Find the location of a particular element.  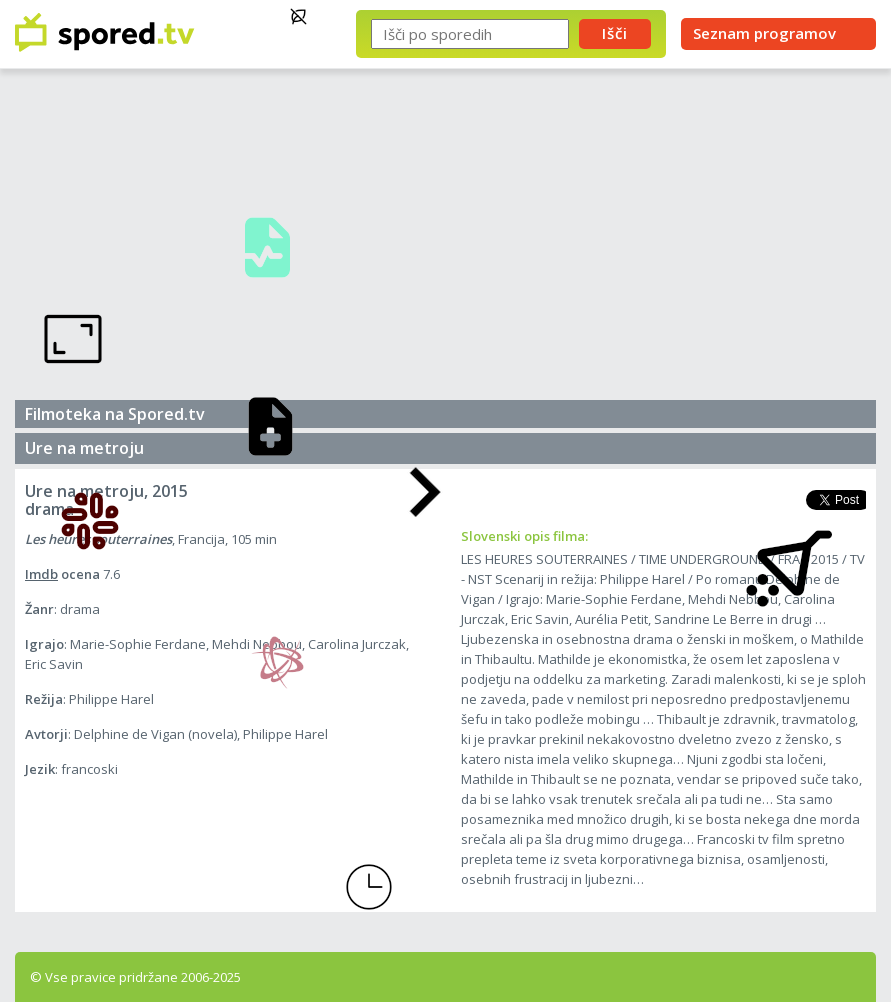

bathroom or shower amenity indicator is located at coordinates (788, 564).